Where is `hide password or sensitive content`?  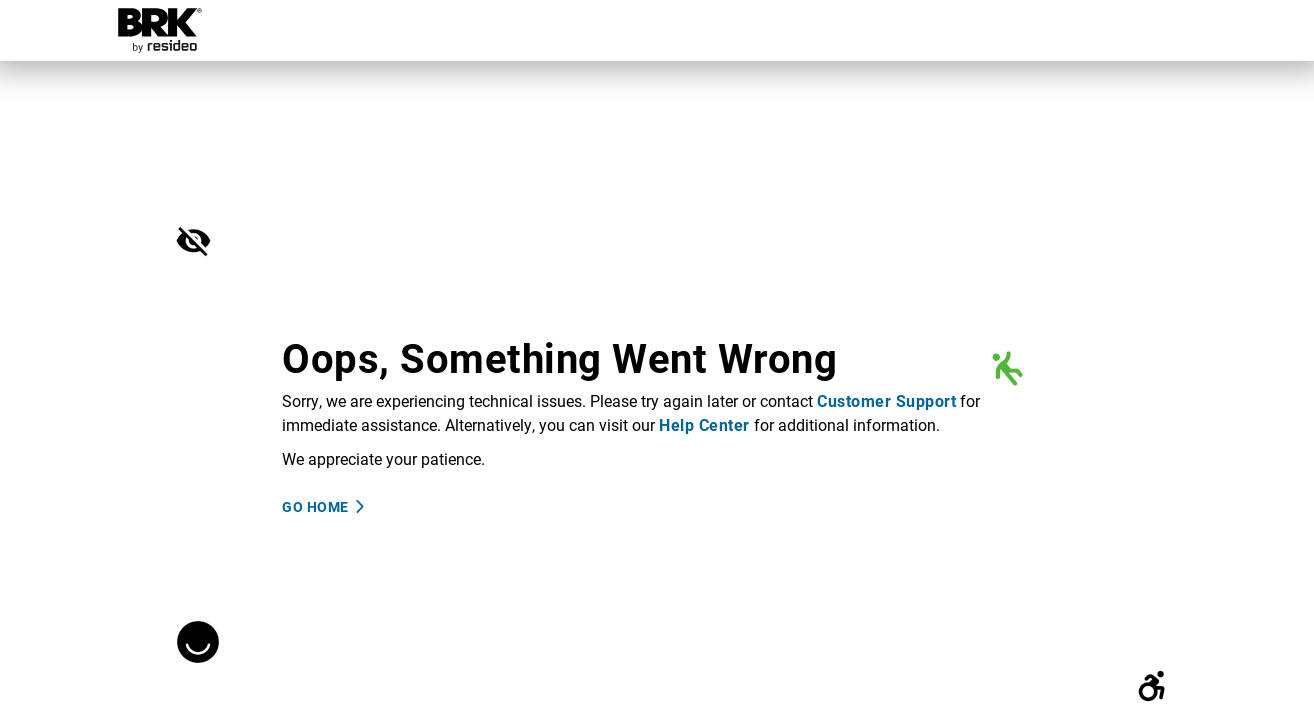
hide password or sensitive content is located at coordinates (193, 241).